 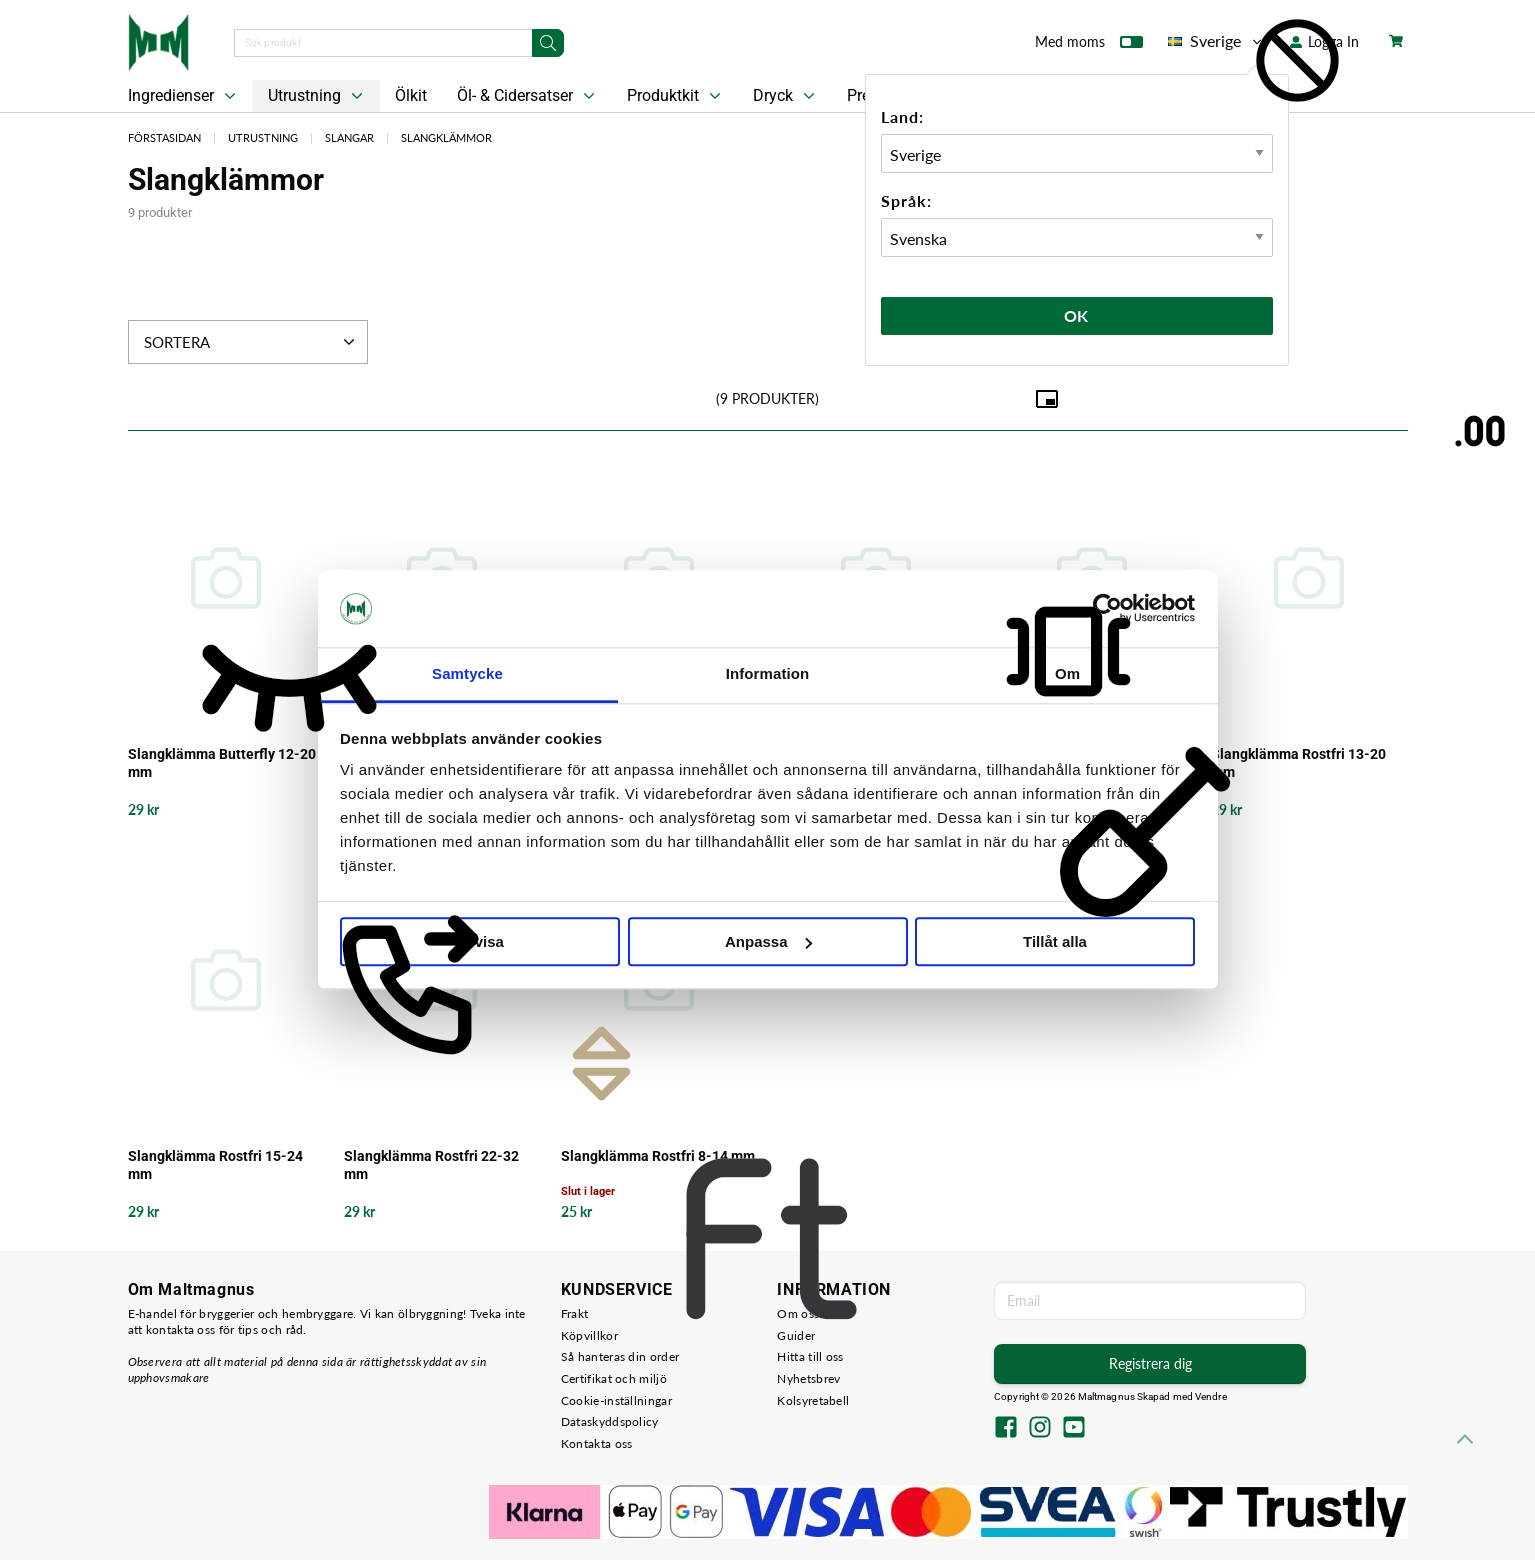 I want to click on make an outgoing call, so click(x=410, y=986).